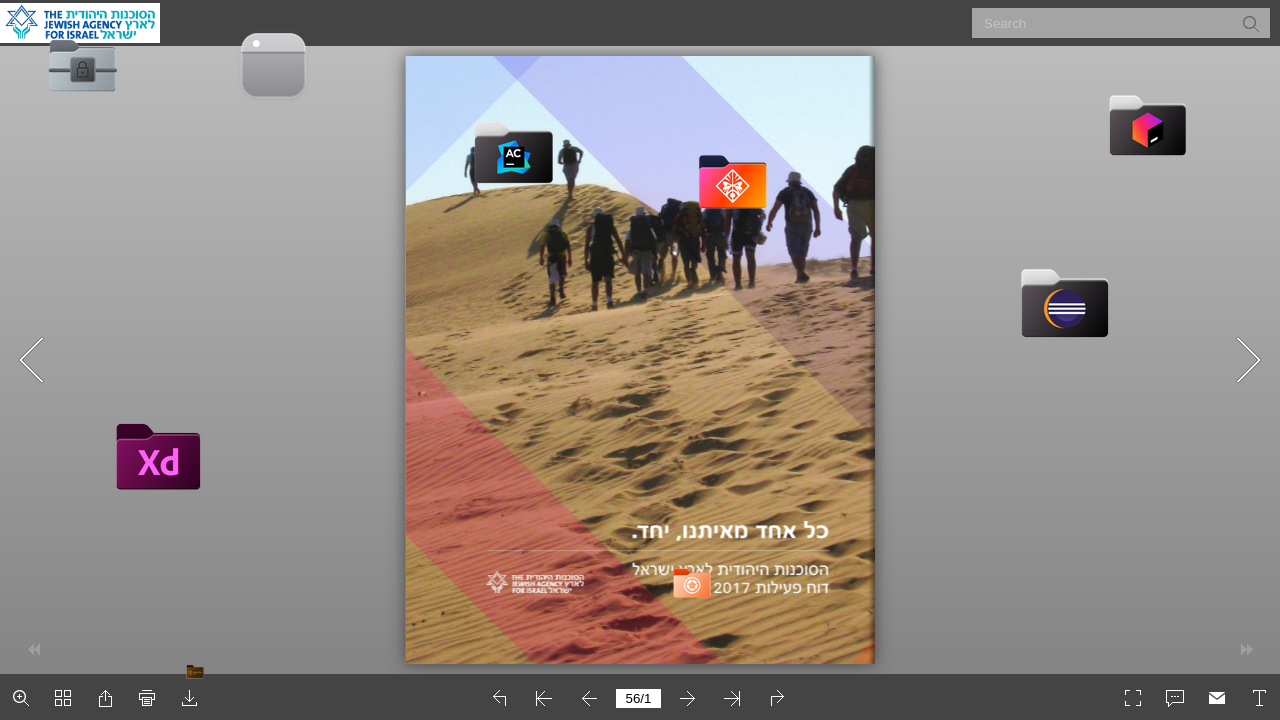 The image size is (1280, 720). Describe the element at coordinates (1147, 127) in the screenshot. I see `open folder containing JetBrains Toolbox projects` at that location.